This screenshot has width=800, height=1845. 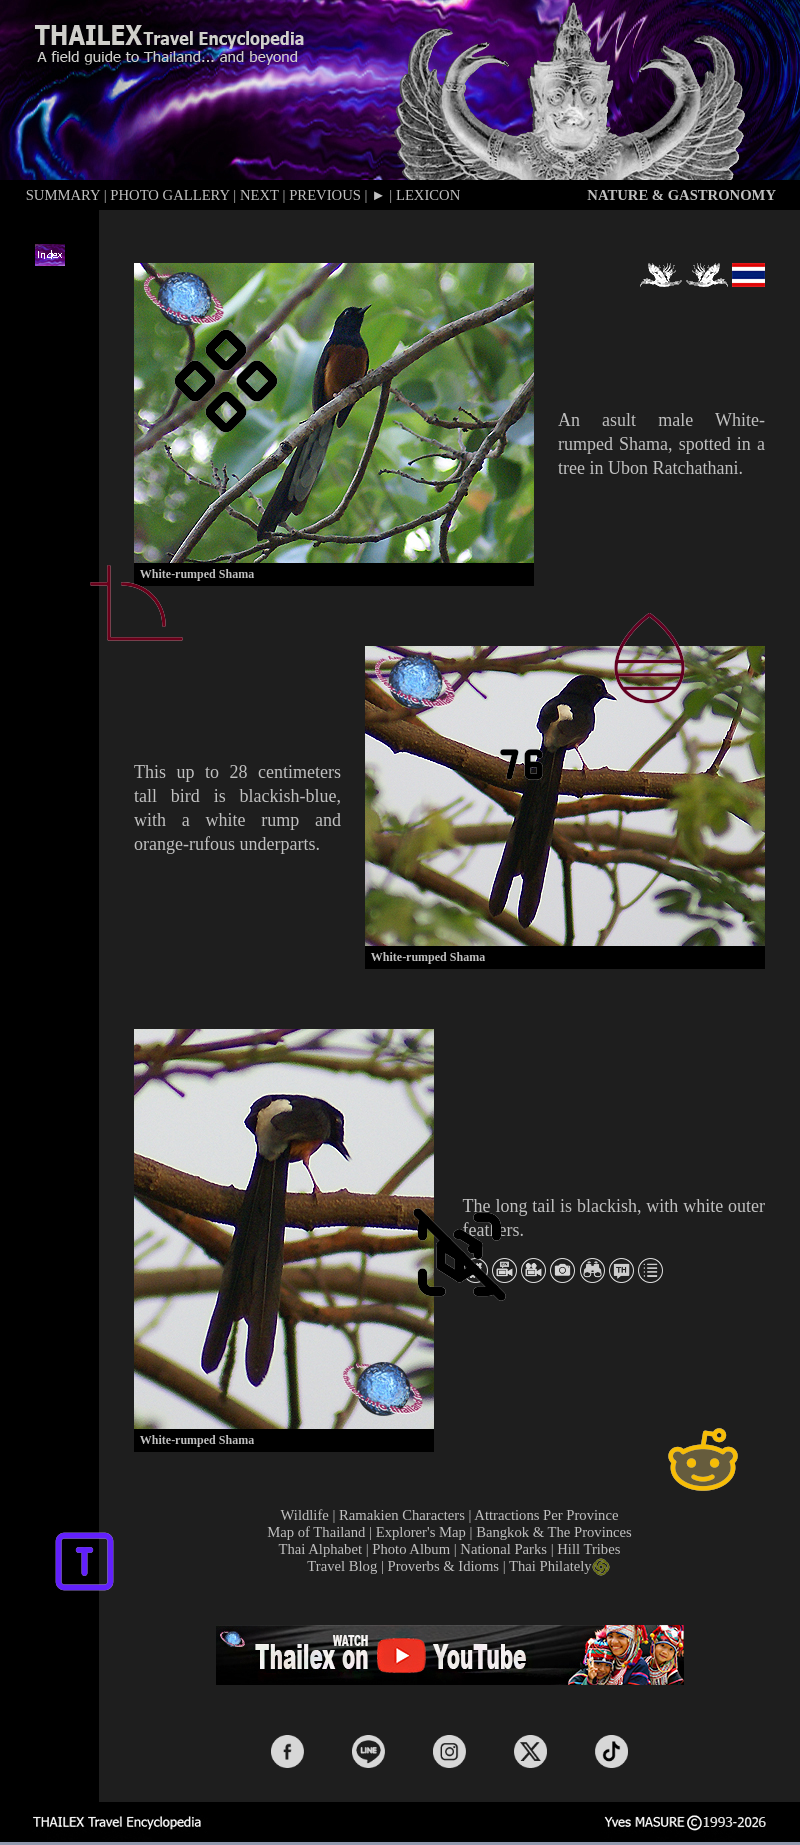 I want to click on view or manage UI components, so click(x=226, y=381).